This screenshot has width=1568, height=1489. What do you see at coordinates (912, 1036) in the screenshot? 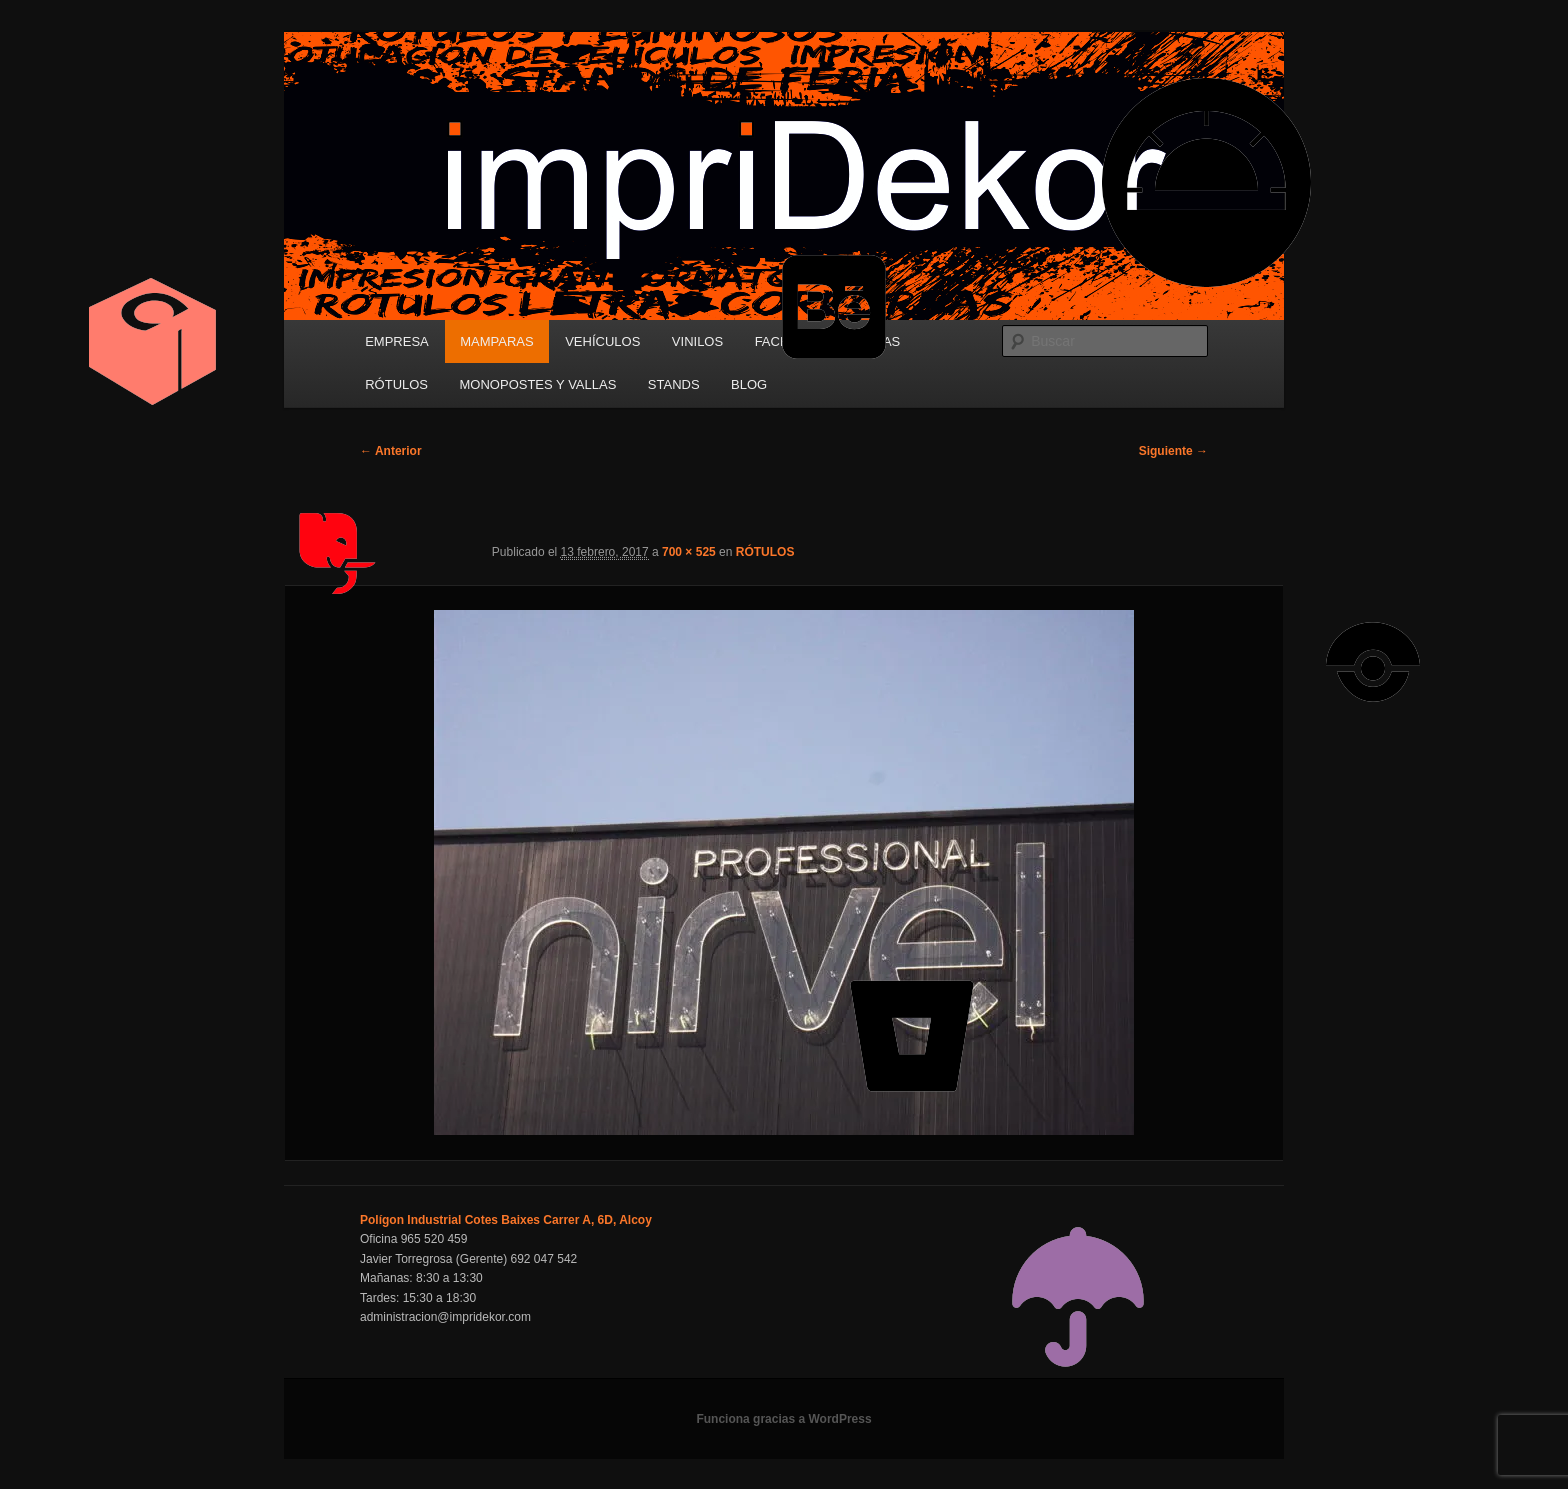
I see `open bitbucket repository` at bounding box center [912, 1036].